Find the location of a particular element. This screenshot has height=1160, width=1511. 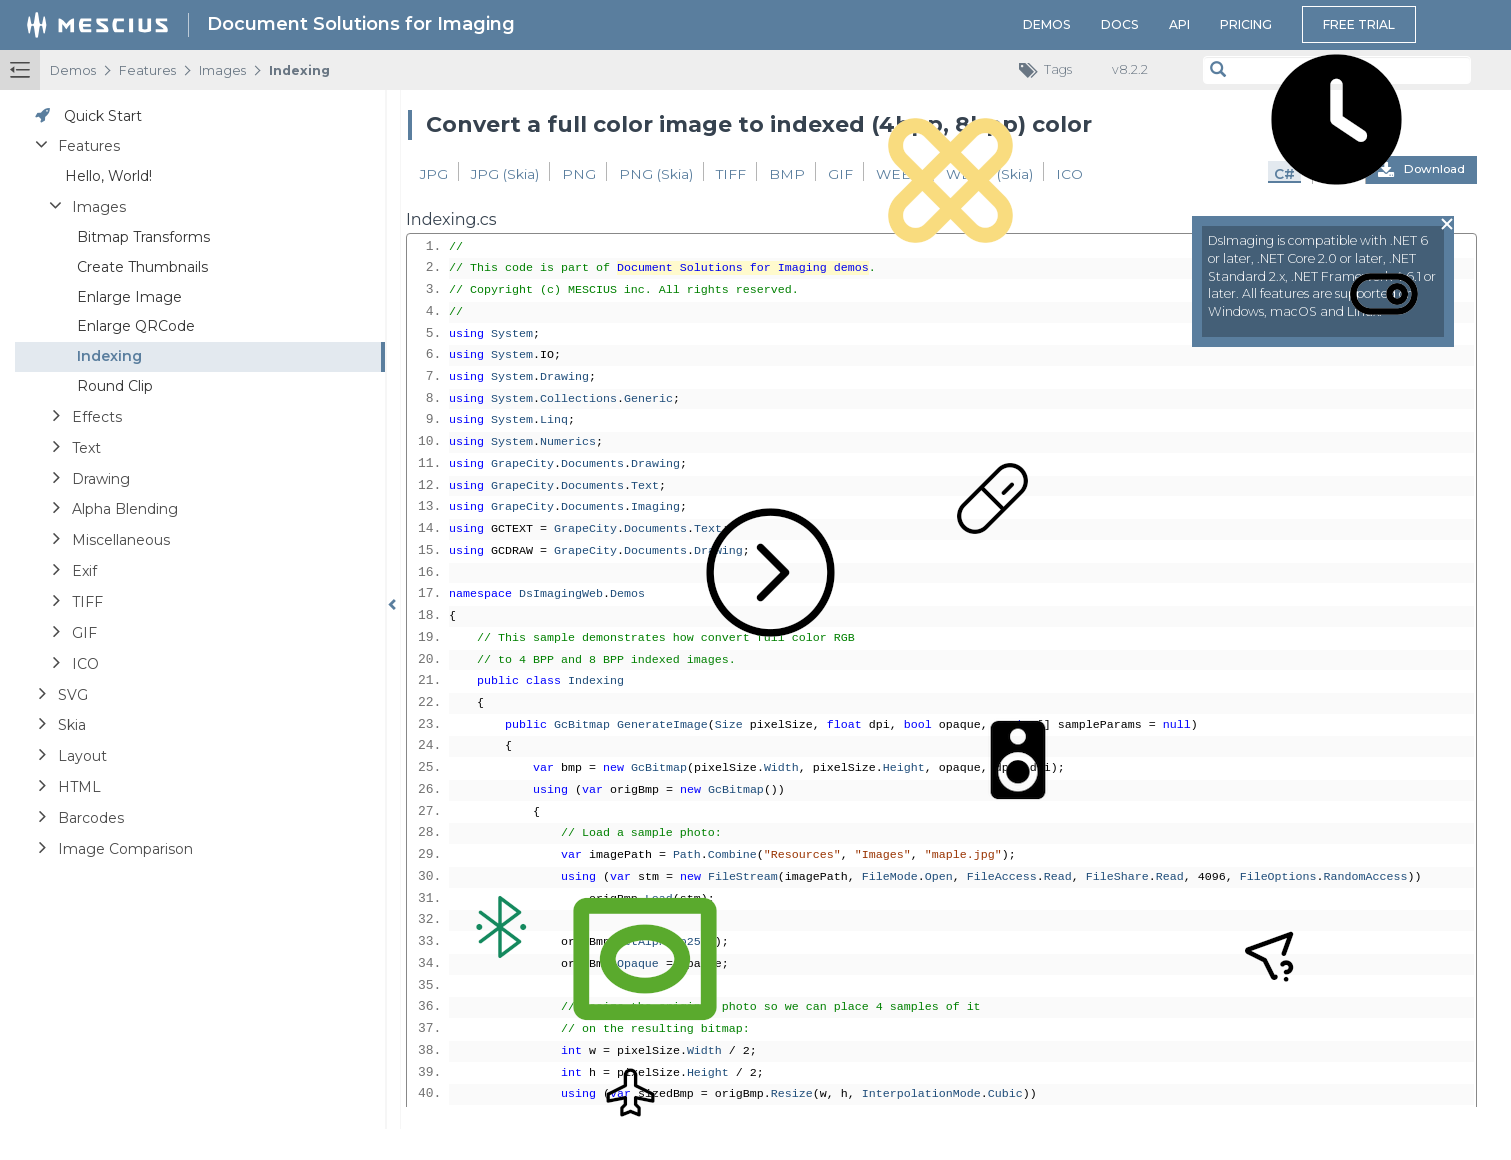

access first aid or medical help options is located at coordinates (950, 180).